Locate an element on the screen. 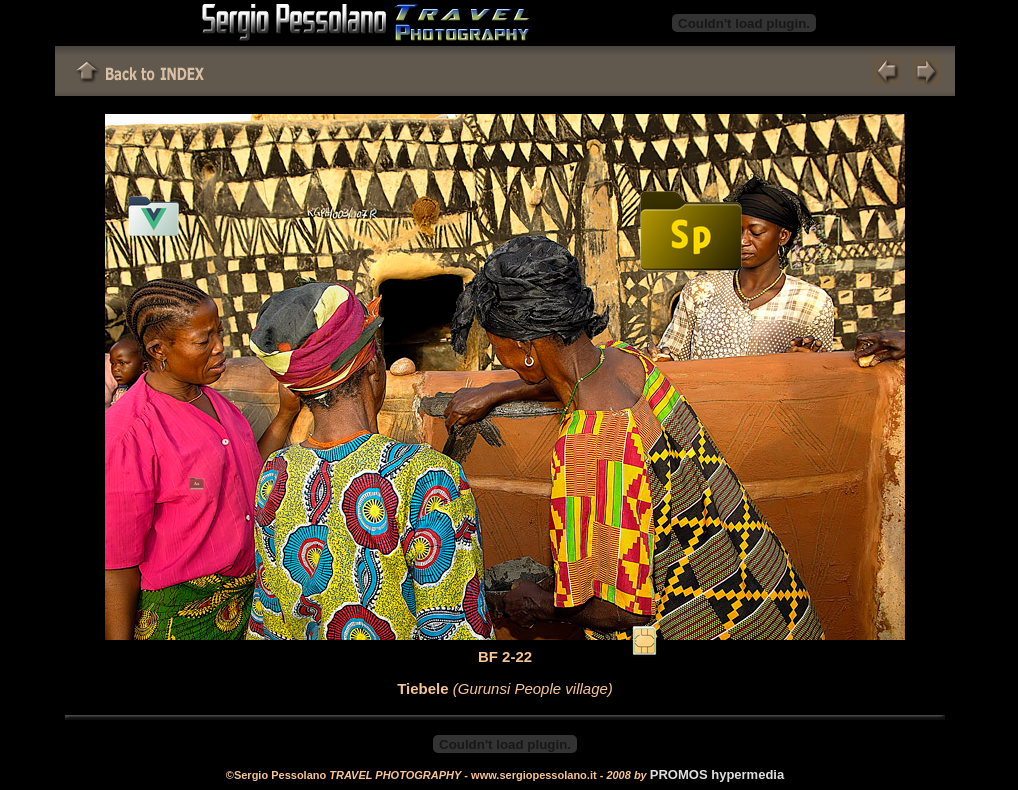  open dictionary or reference folder is located at coordinates (196, 483).